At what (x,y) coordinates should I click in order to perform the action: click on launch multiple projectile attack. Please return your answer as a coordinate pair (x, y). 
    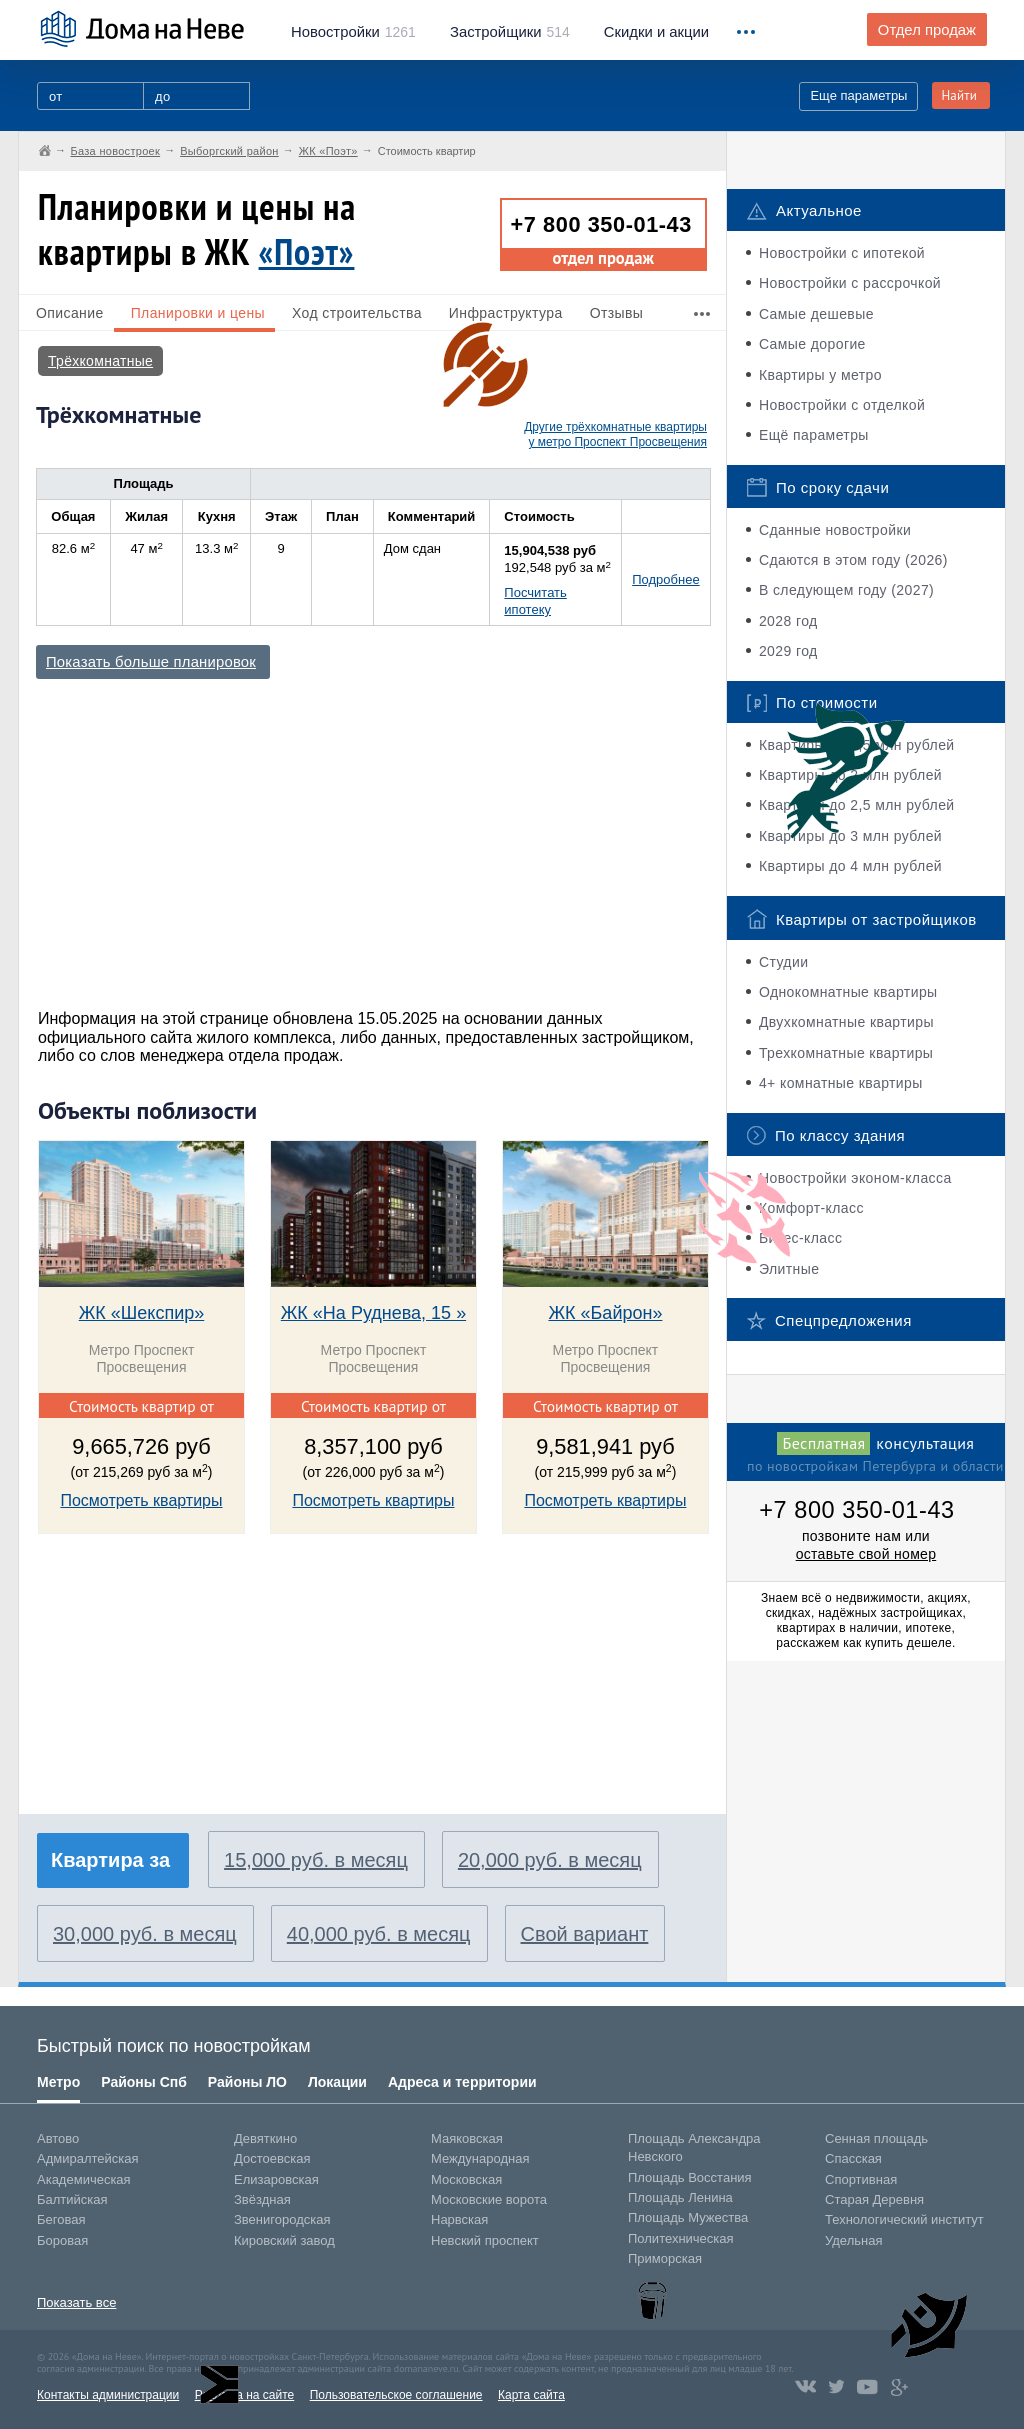
    Looking at the image, I should click on (745, 1218).